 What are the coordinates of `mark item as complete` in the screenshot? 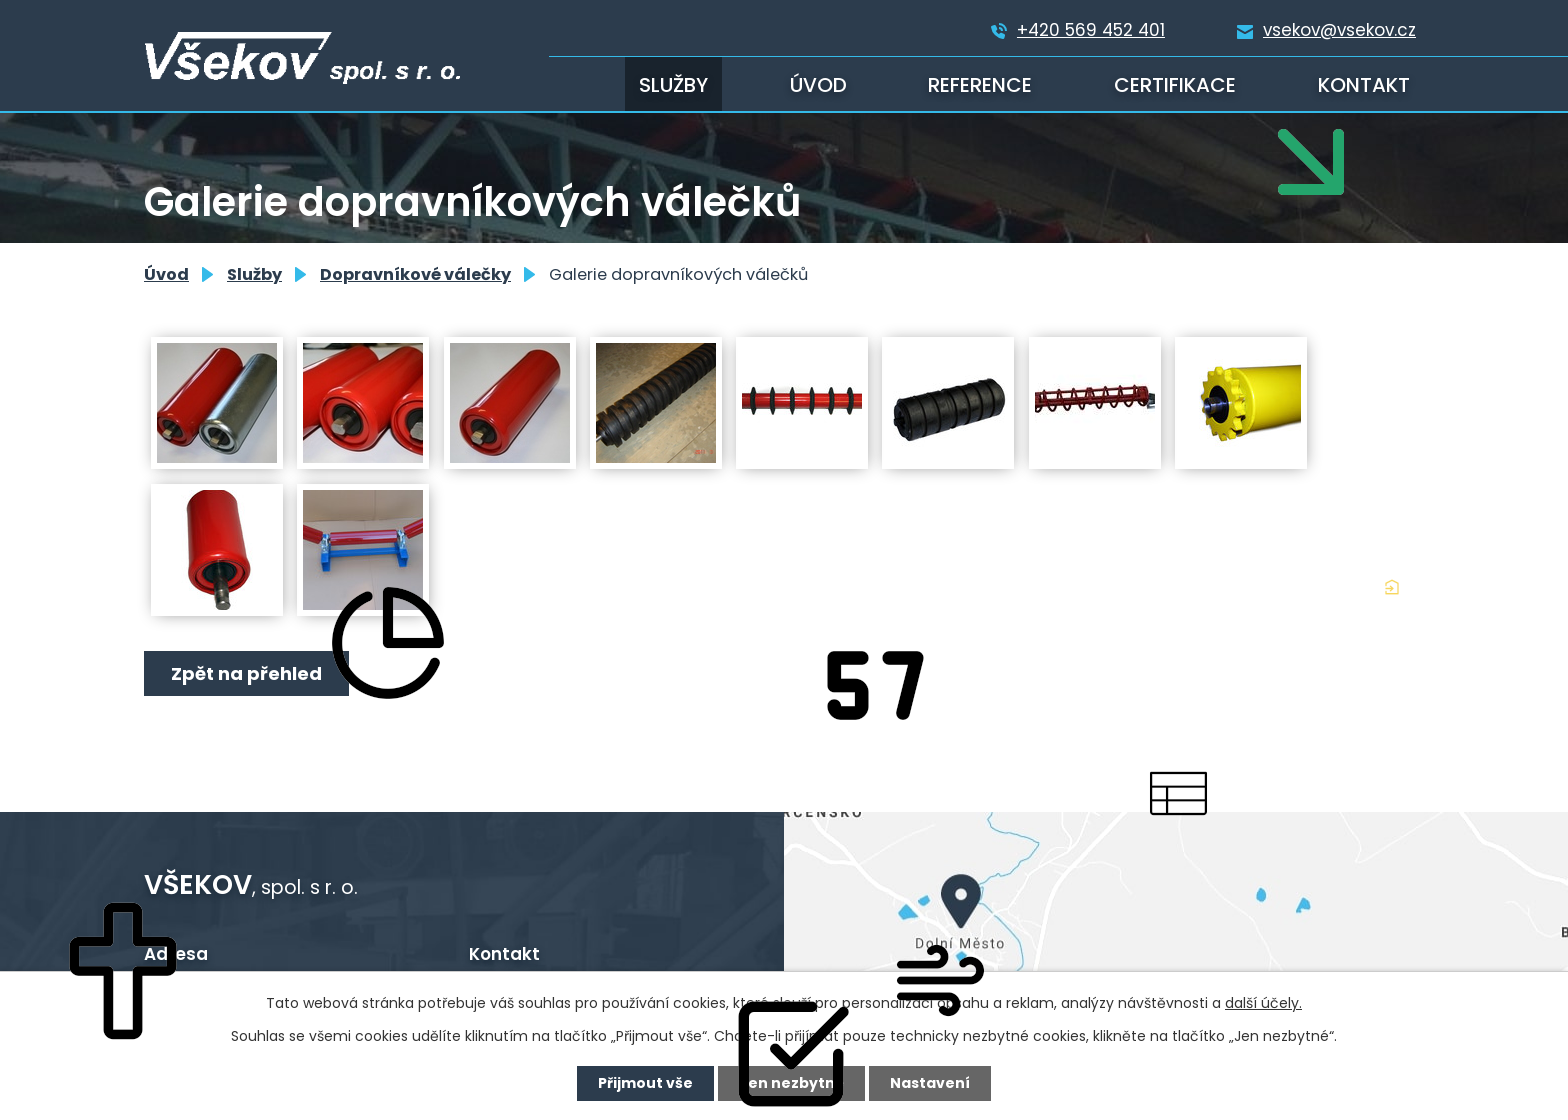 It's located at (791, 1054).